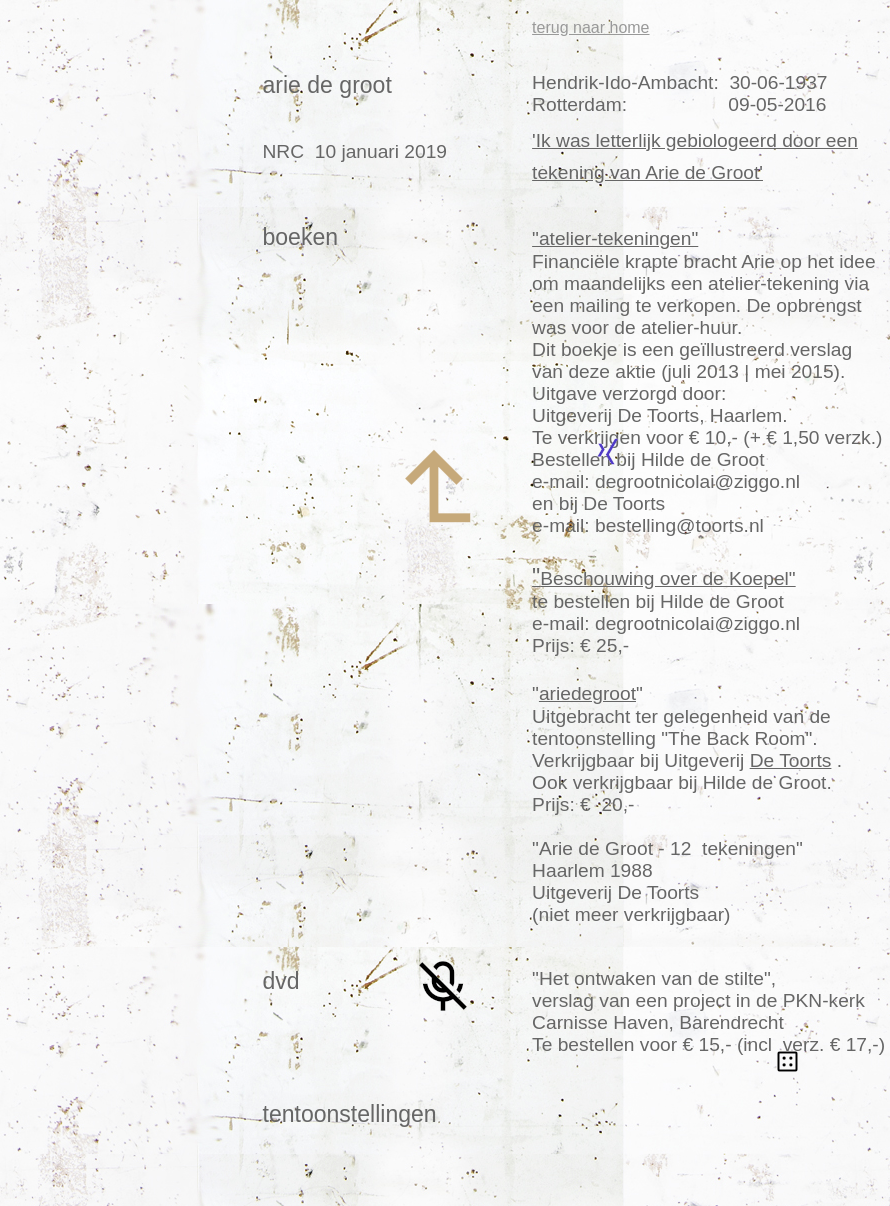  I want to click on mute your microphone, so click(443, 986).